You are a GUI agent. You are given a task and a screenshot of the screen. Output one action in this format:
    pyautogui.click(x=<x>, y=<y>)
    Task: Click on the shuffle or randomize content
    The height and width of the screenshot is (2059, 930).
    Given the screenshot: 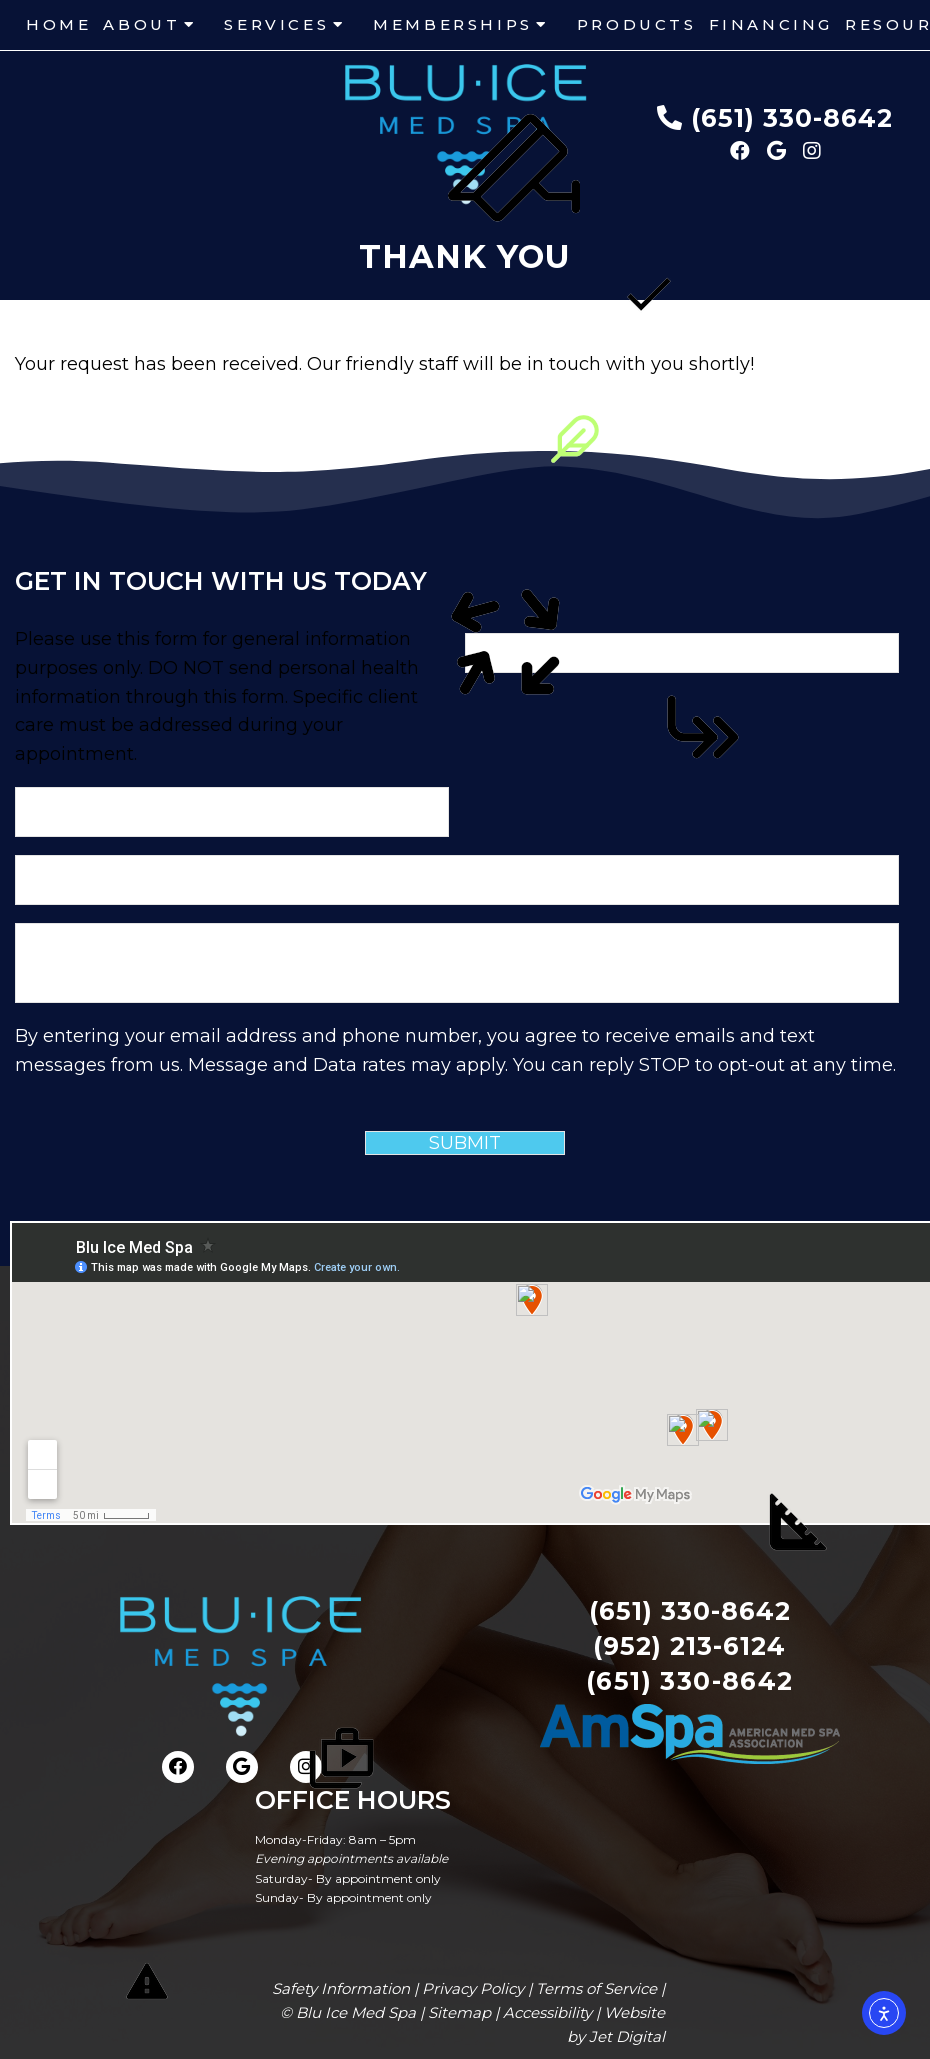 What is the action you would take?
    pyautogui.click(x=505, y=640)
    